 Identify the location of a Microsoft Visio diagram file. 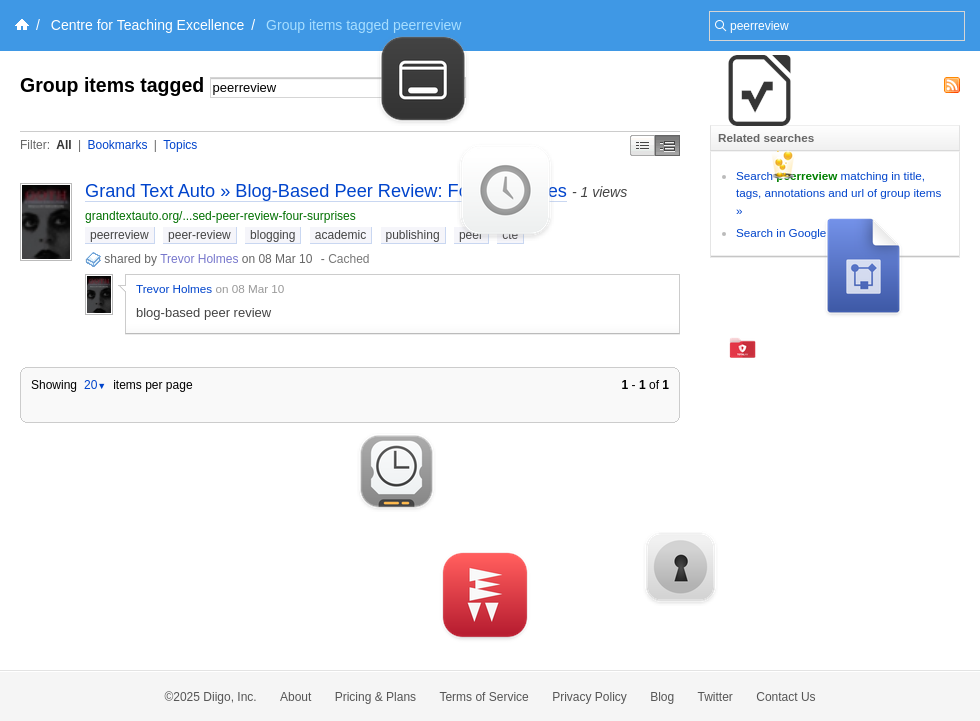
(863, 267).